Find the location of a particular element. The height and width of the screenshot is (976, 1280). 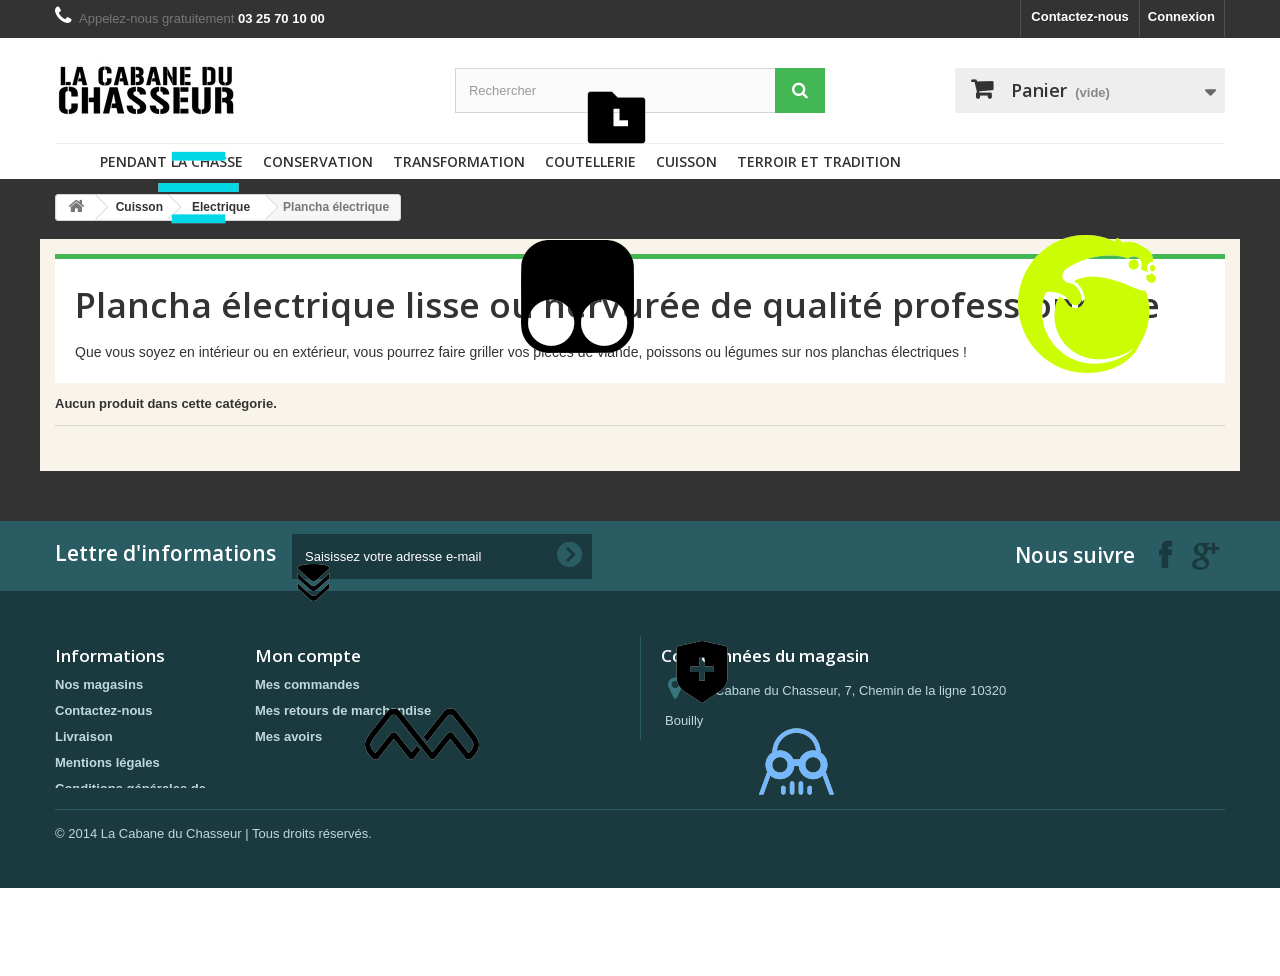

momenteo app logo is located at coordinates (422, 734).